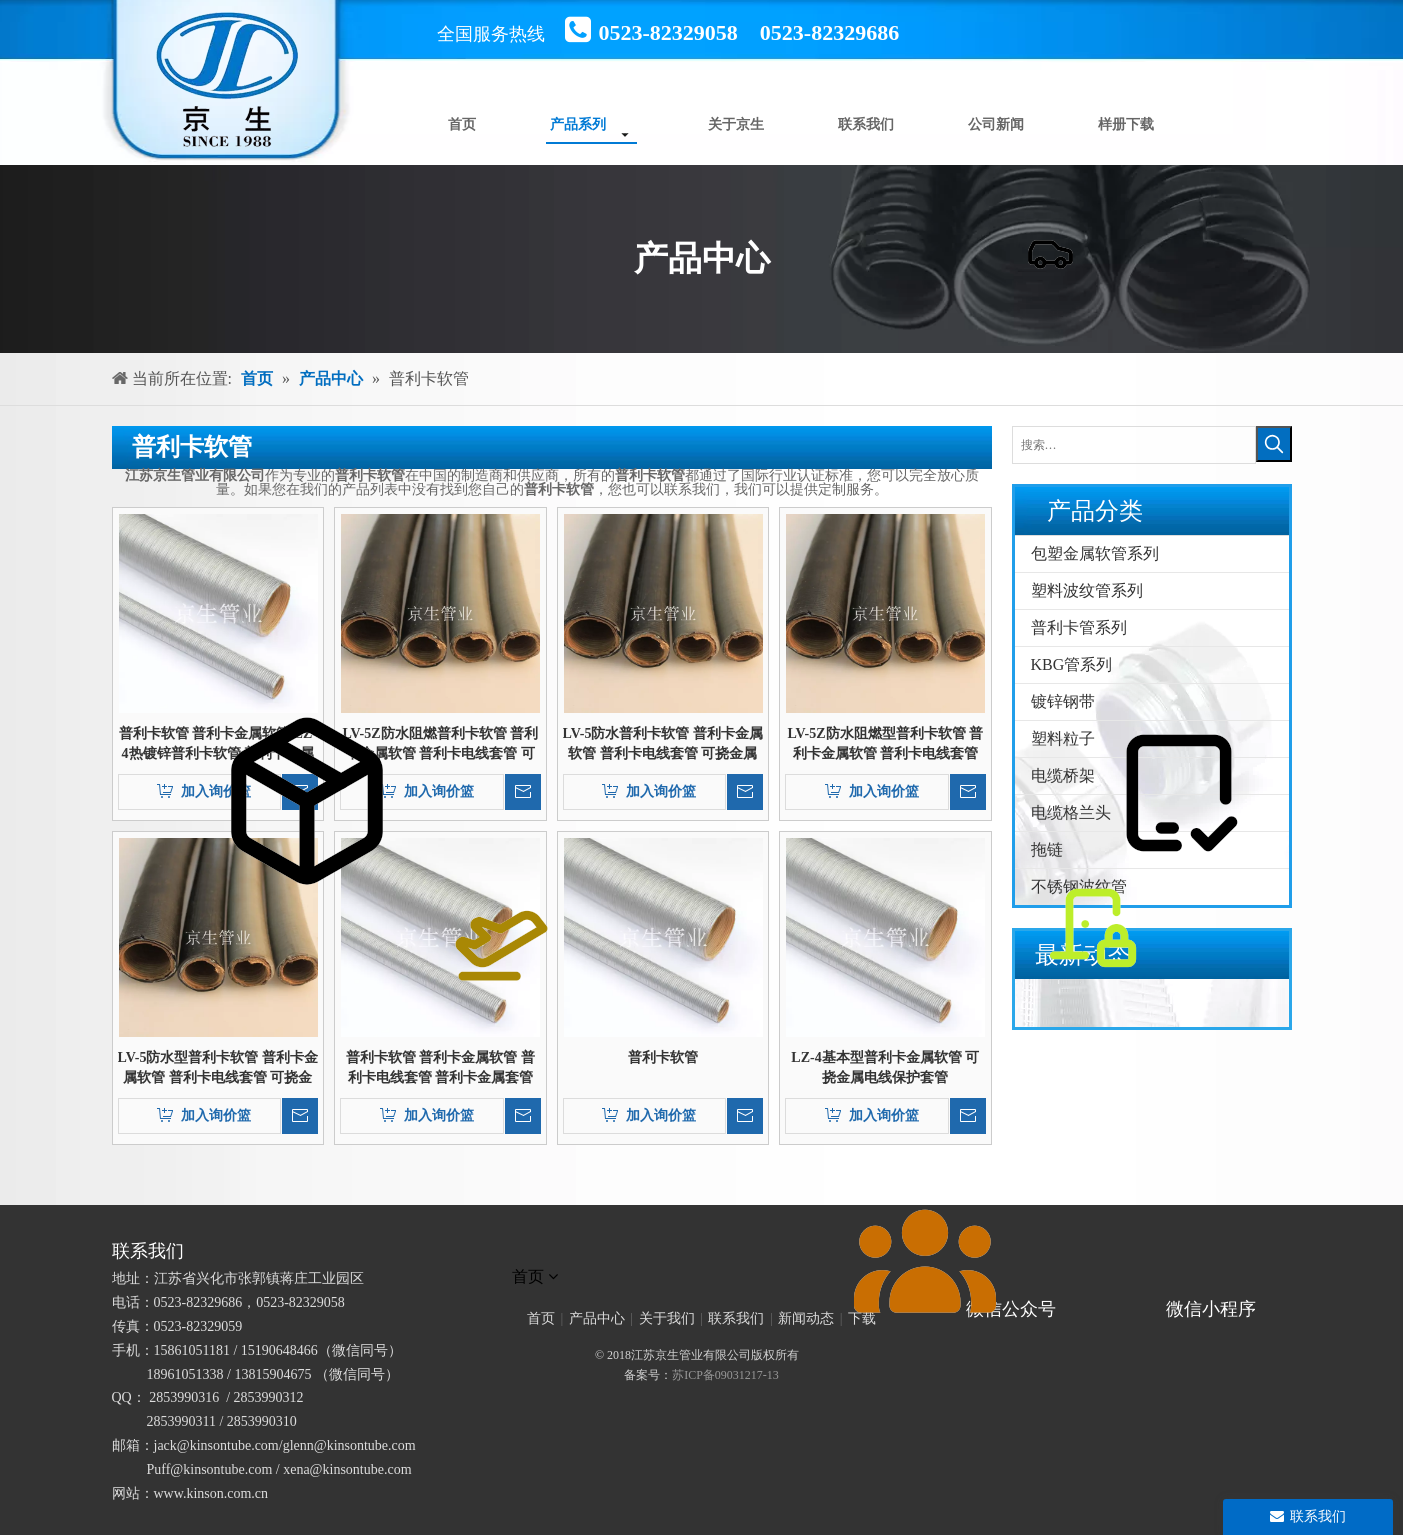  Describe the element at coordinates (1179, 793) in the screenshot. I see `ipad successfully connected or paired` at that location.